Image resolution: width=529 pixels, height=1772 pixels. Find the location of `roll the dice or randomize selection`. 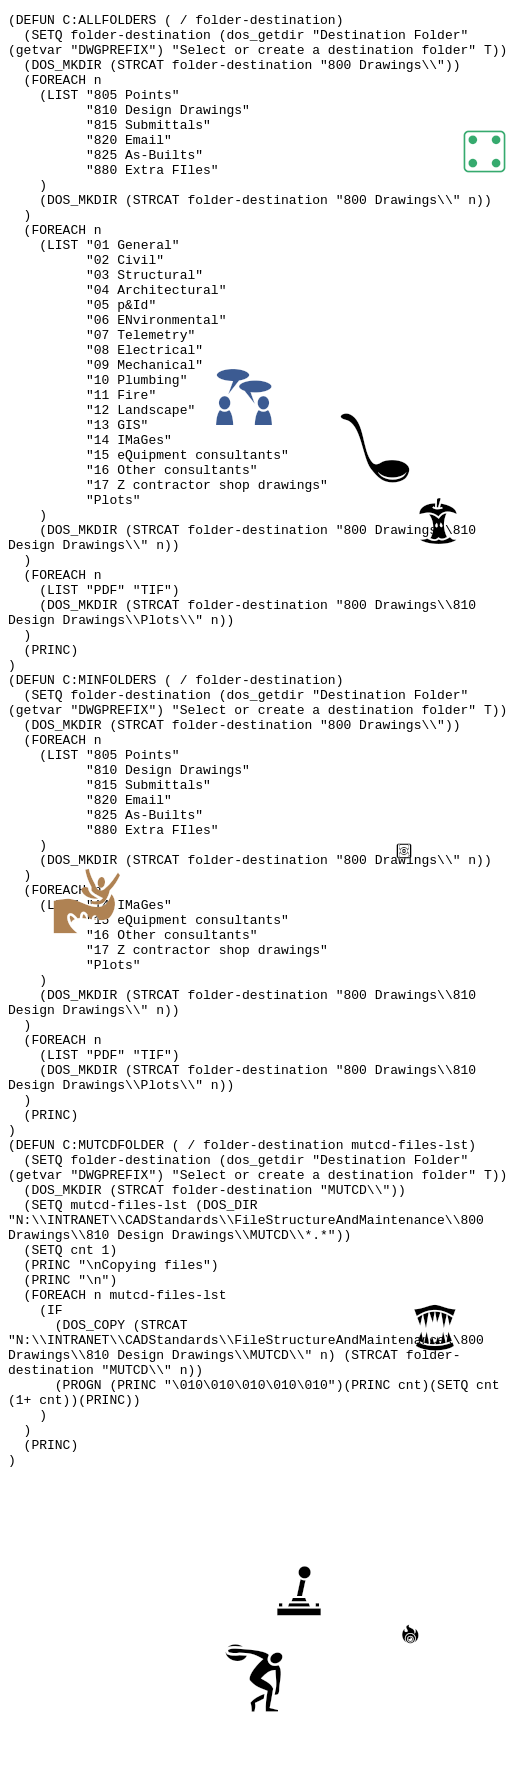

roll the dice or randomize selection is located at coordinates (484, 151).